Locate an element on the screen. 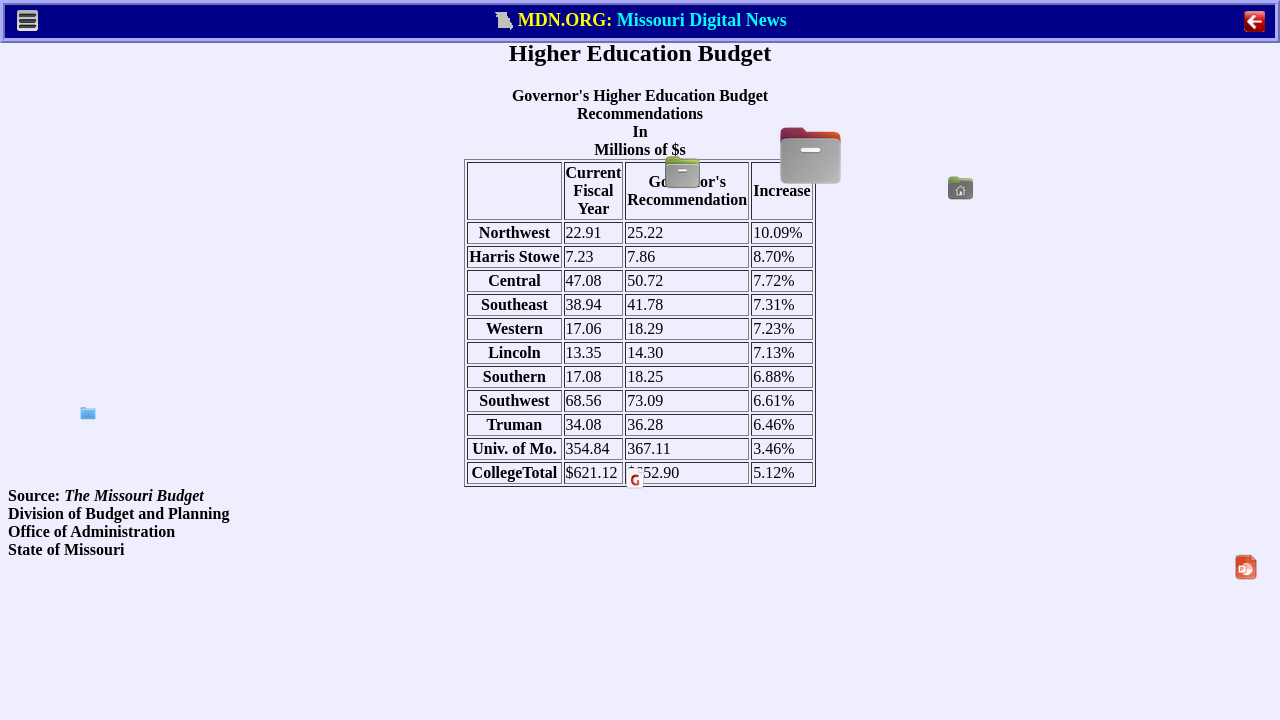  open the file manager application is located at coordinates (810, 155).